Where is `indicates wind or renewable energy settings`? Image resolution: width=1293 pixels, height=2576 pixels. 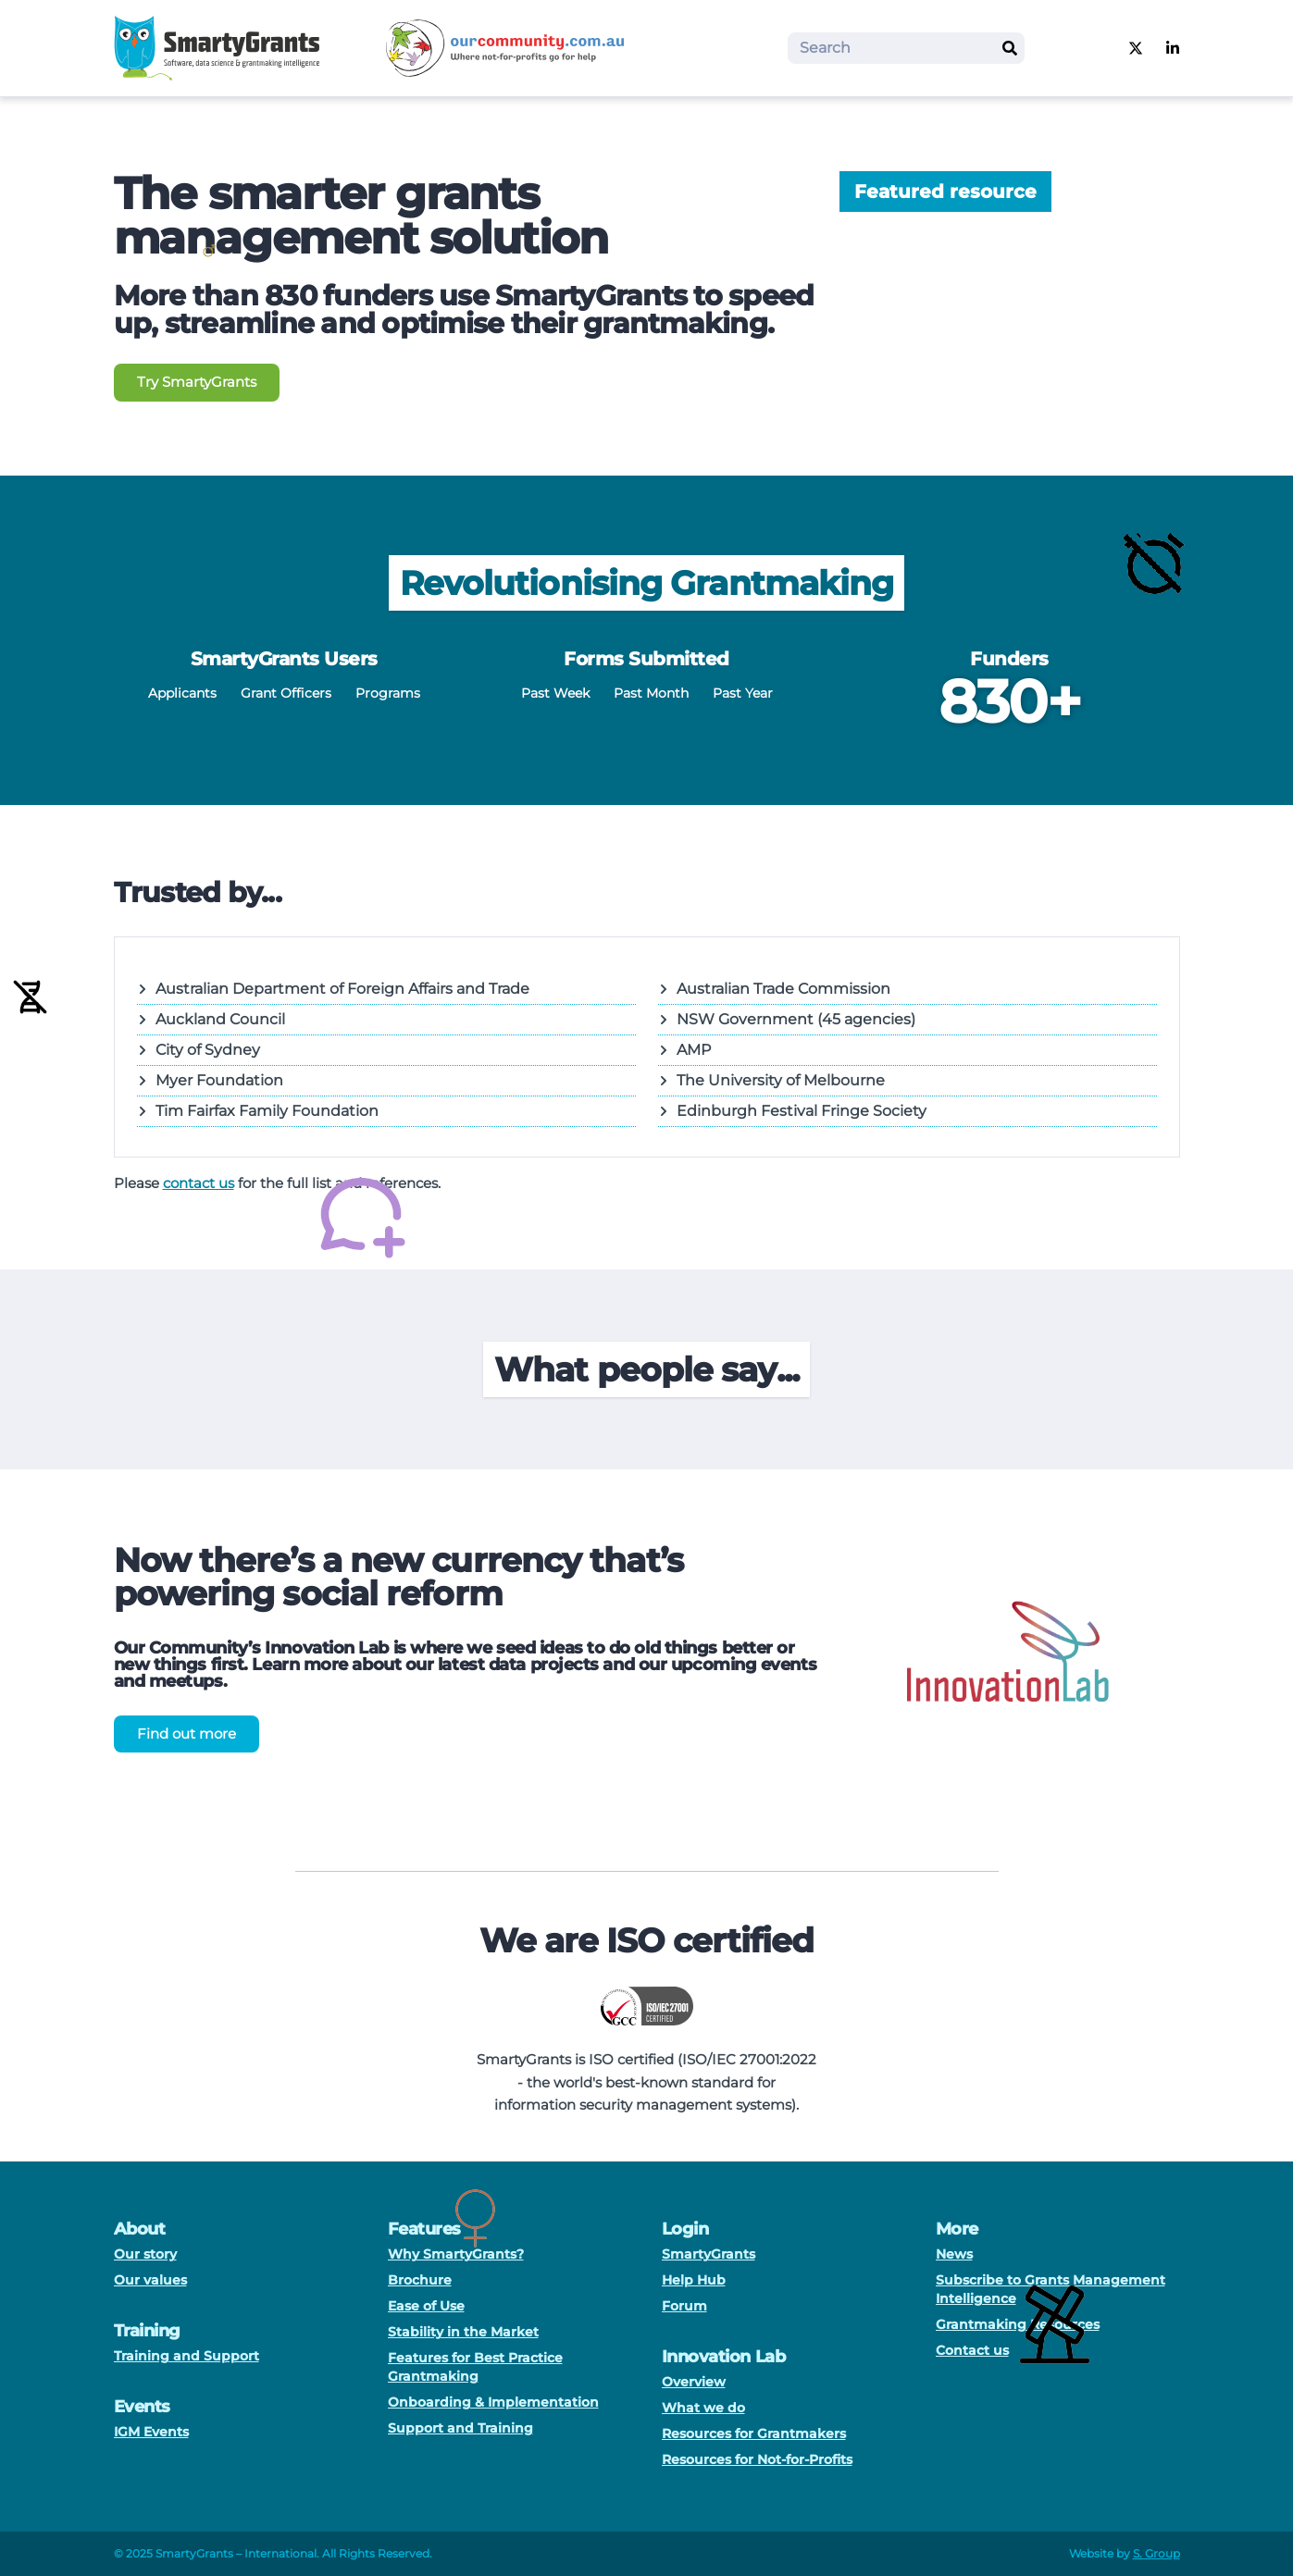
indicates wind or renewable energy settings is located at coordinates (1054, 2325).